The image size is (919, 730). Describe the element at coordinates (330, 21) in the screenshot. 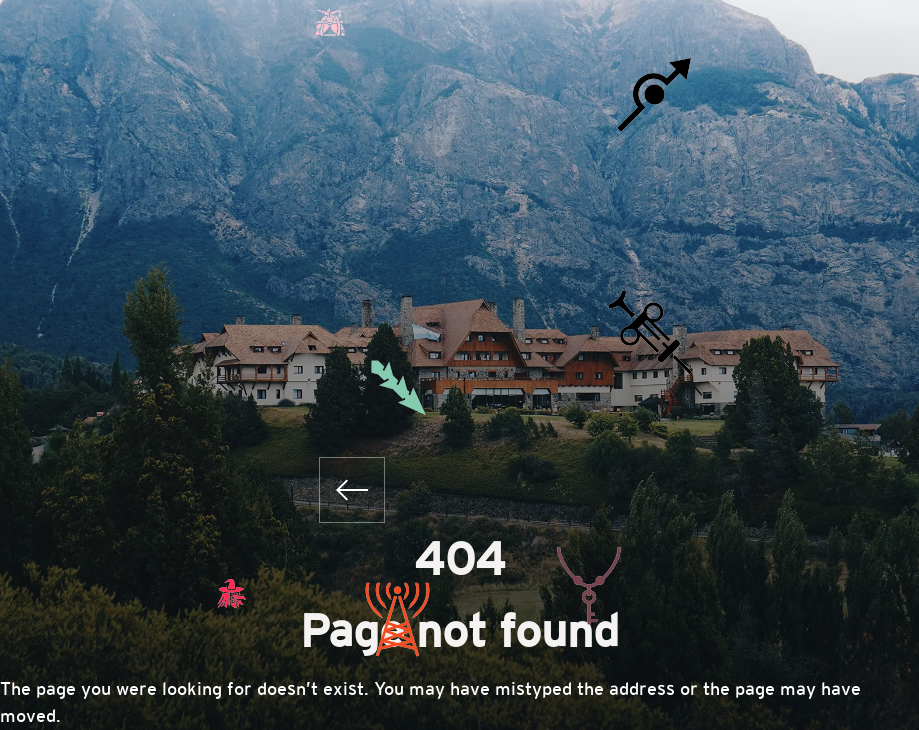

I see `access goblin camp location in game` at that location.